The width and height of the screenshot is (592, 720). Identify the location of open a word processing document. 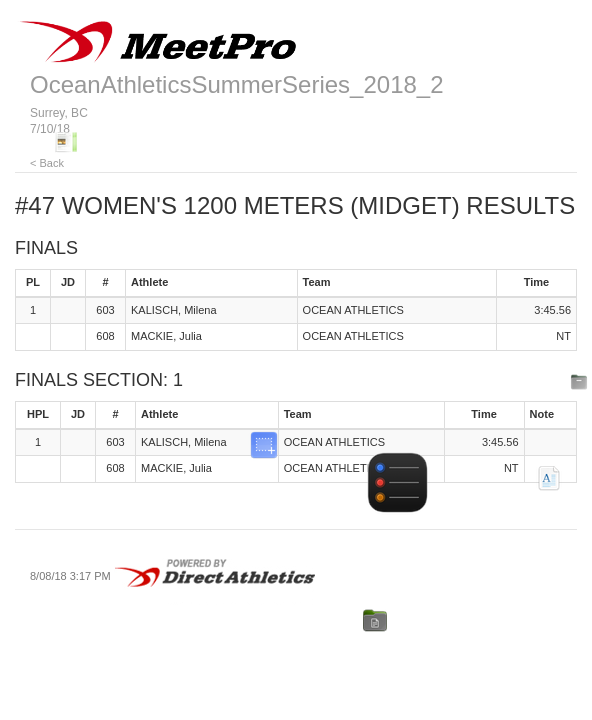
(549, 478).